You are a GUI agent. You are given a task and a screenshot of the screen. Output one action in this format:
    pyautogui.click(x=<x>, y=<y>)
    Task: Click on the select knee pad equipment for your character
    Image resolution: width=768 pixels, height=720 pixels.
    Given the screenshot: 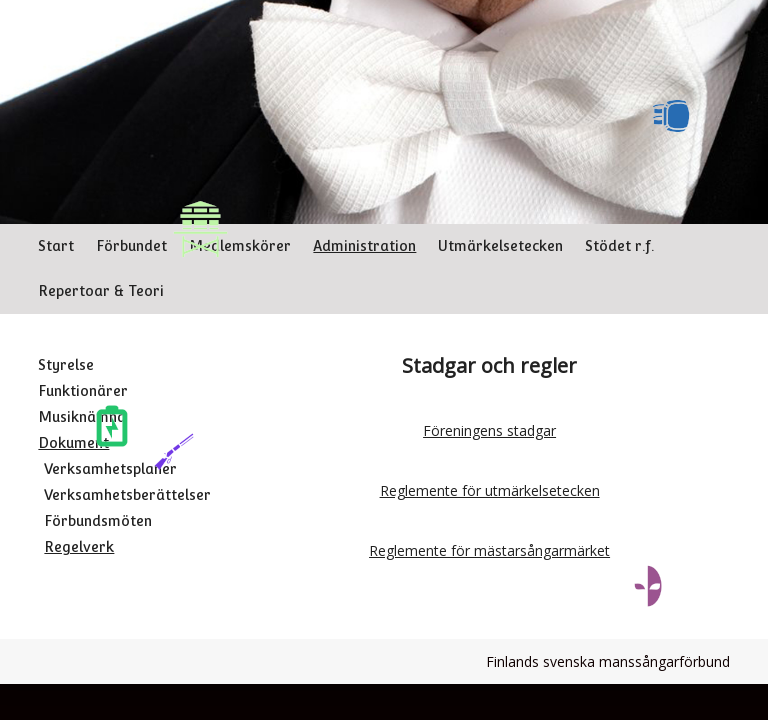 What is the action you would take?
    pyautogui.click(x=671, y=116)
    